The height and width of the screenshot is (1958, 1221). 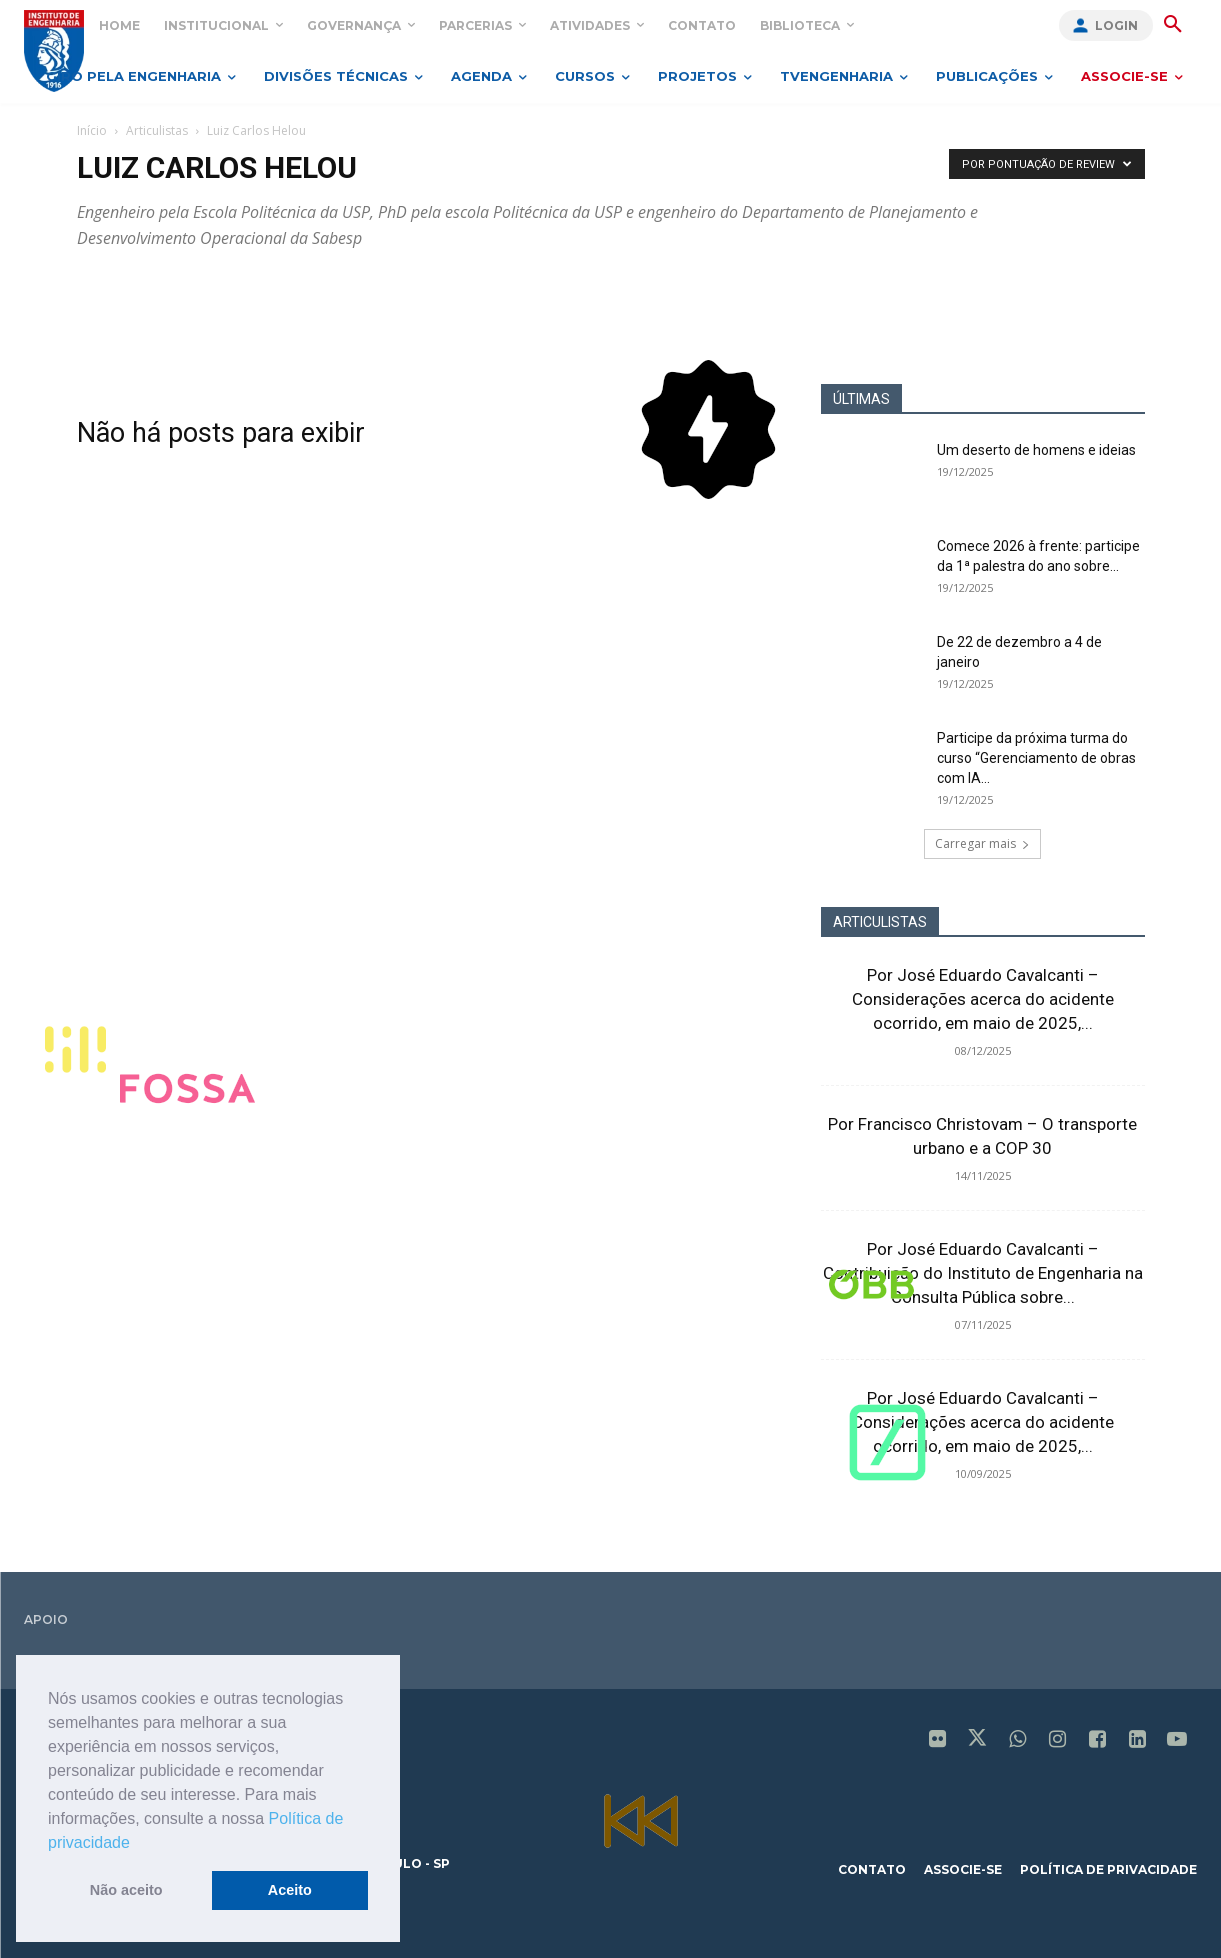 I want to click on navigate to ÖBB austrian railway services, so click(x=871, y=1284).